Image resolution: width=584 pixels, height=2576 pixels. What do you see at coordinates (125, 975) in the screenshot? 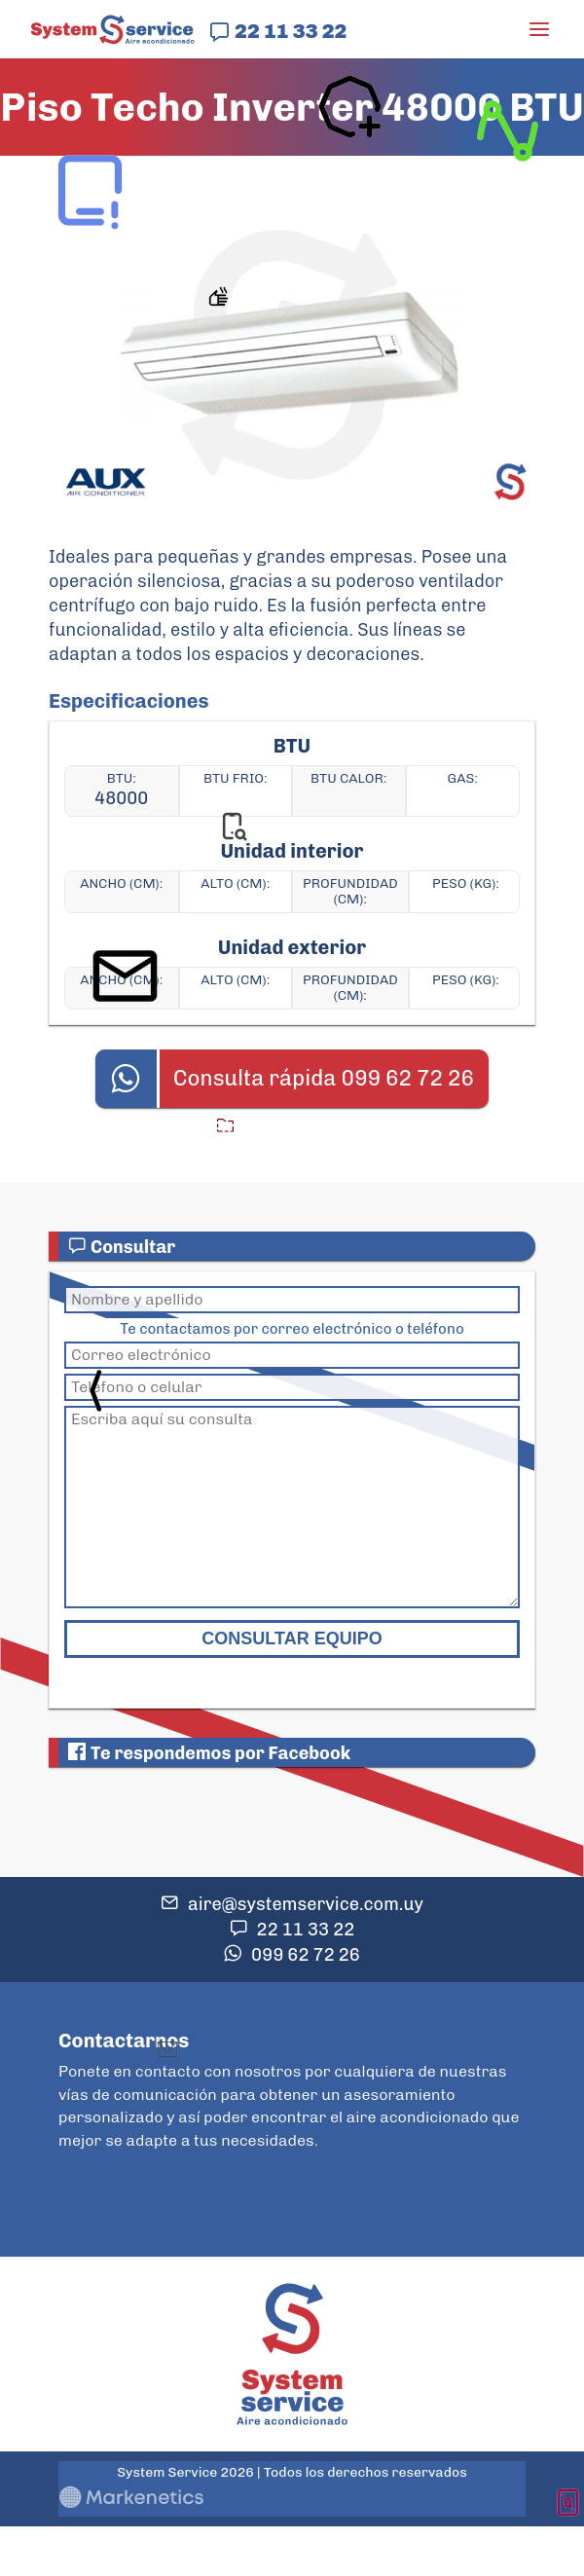
I see `open your email inbox` at bounding box center [125, 975].